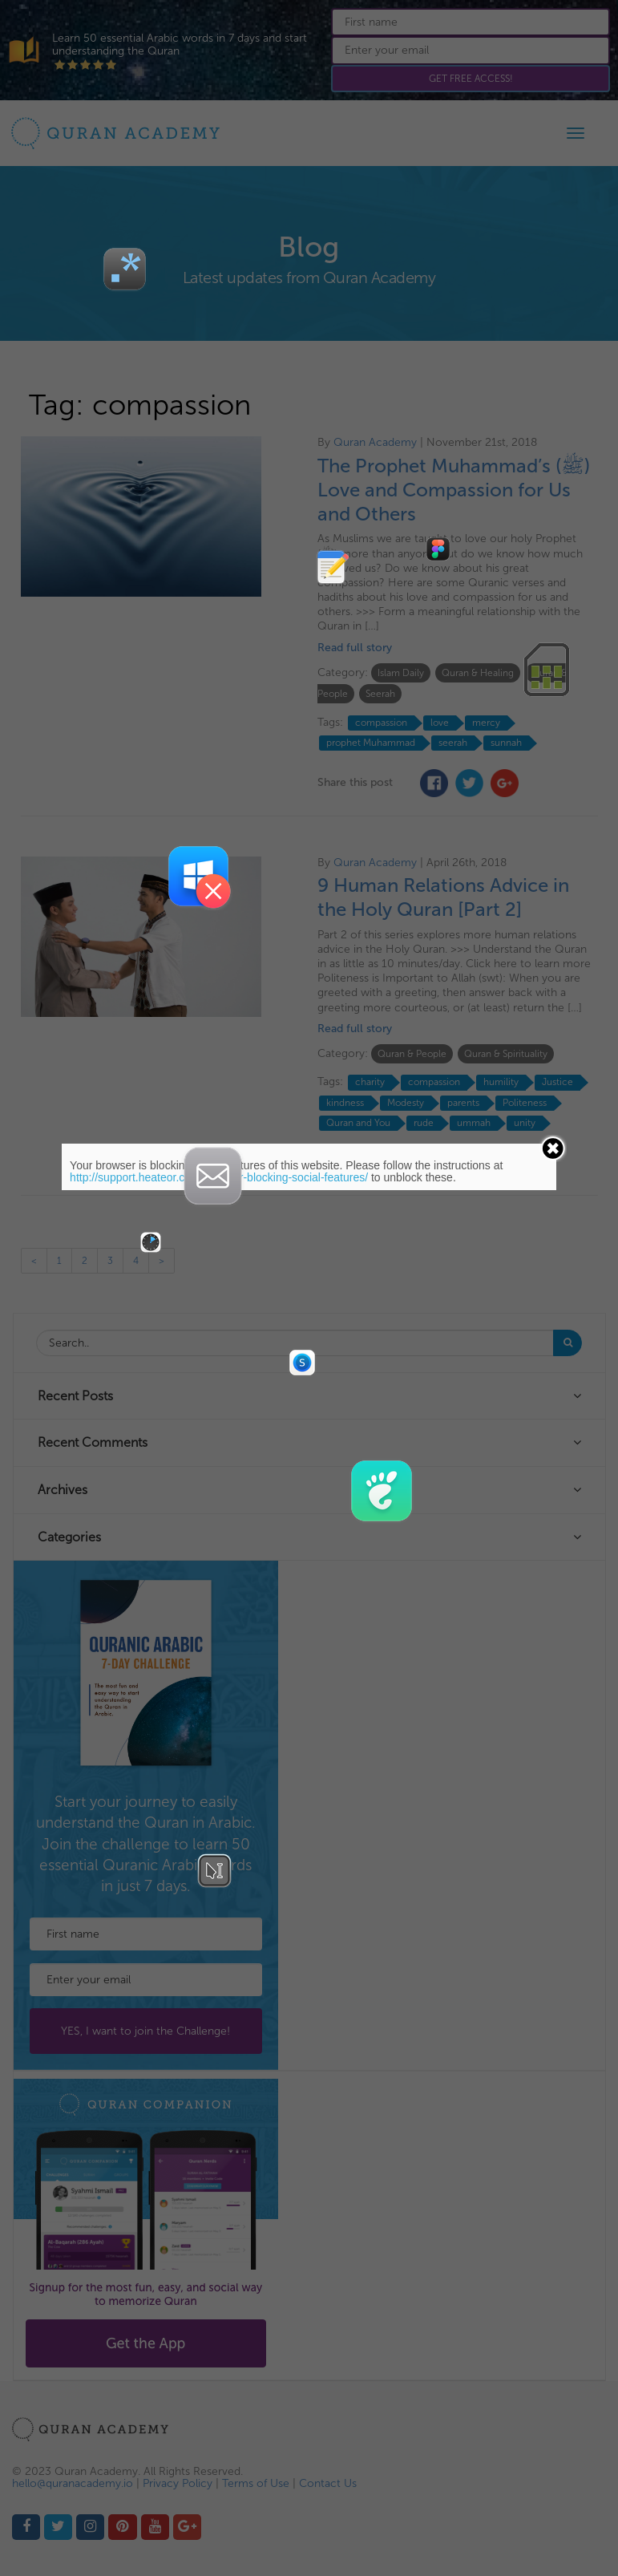 The width and height of the screenshot is (618, 2576). I want to click on open the text editor application, so click(331, 567).